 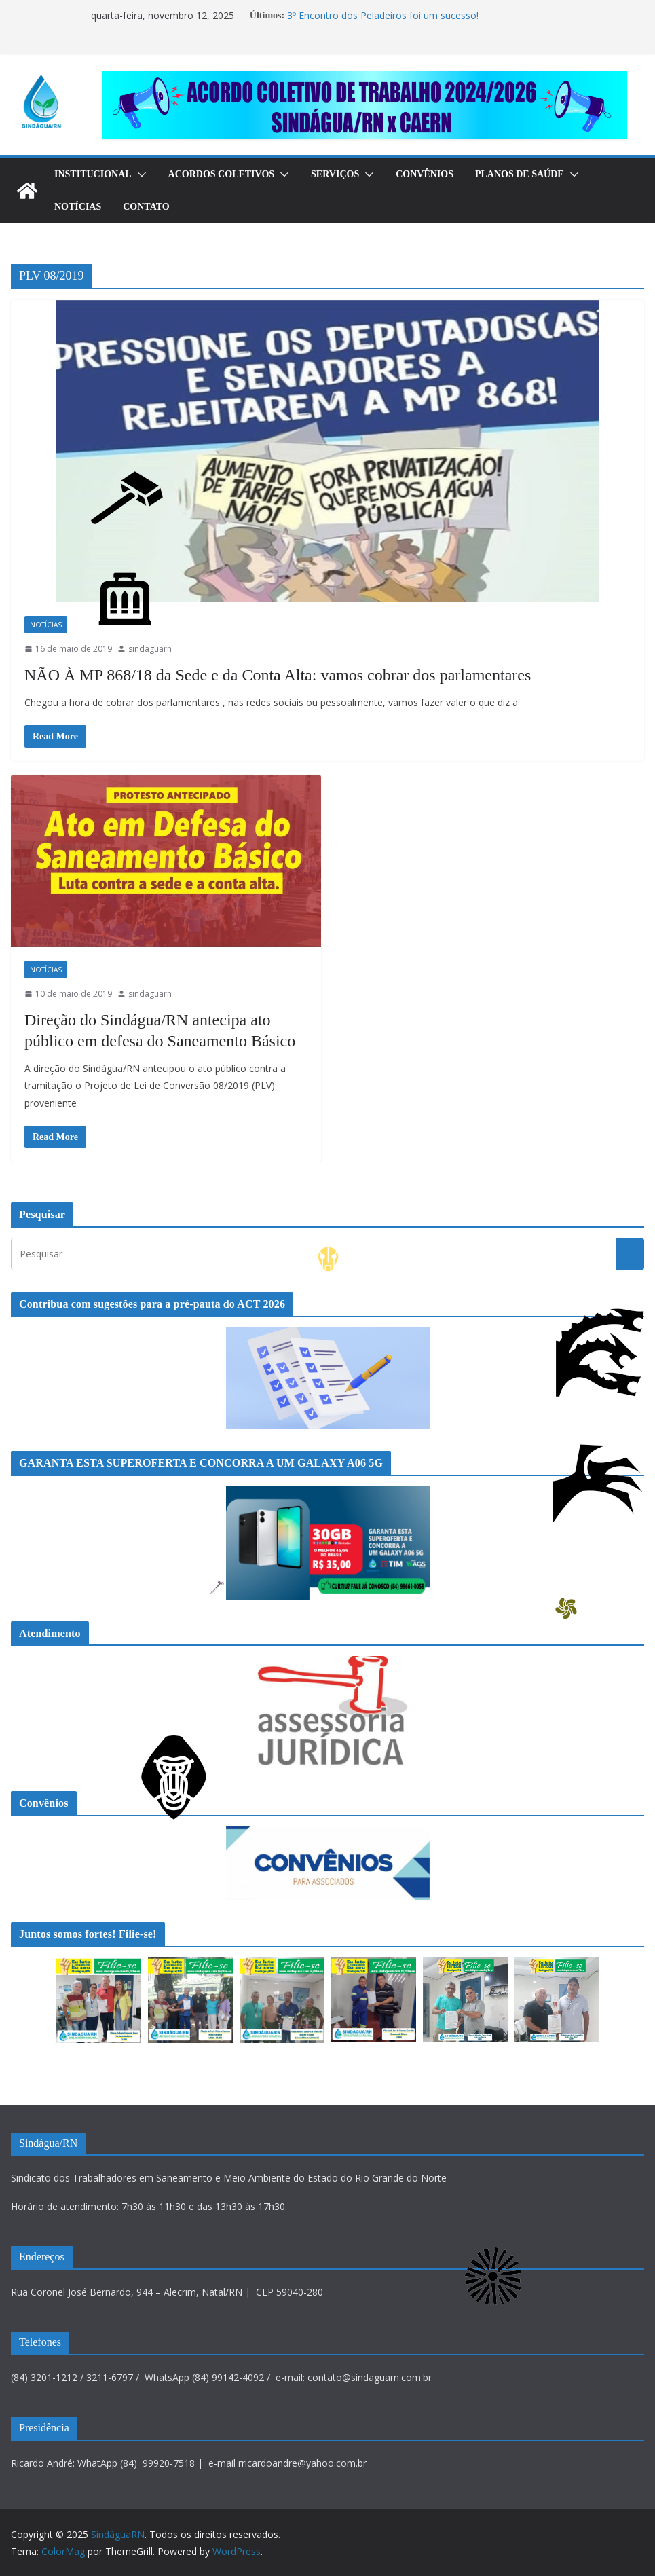 I want to click on ammunition inventory or storage in a game, so click(x=125, y=599).